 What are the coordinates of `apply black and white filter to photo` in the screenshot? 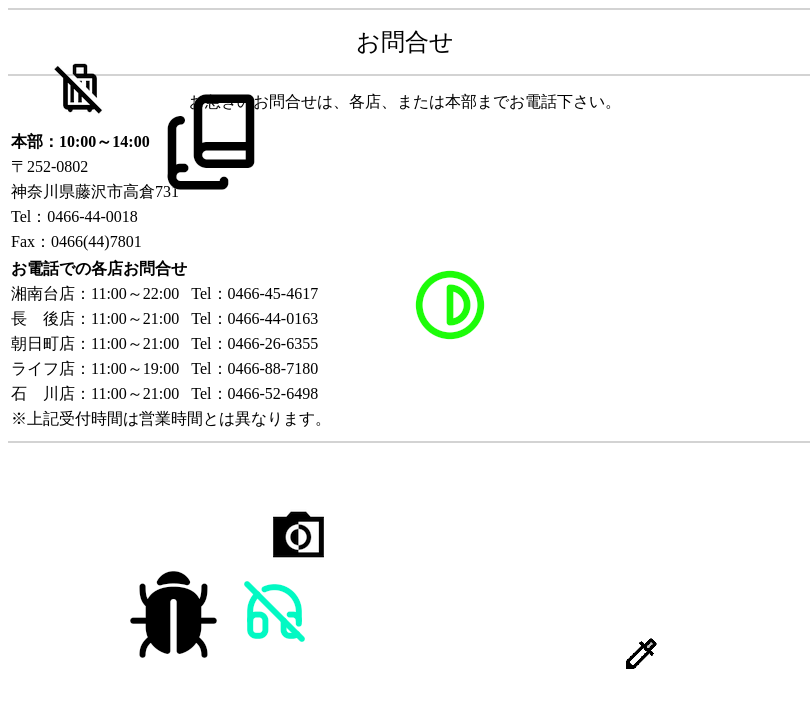 It's located at (298, 534).